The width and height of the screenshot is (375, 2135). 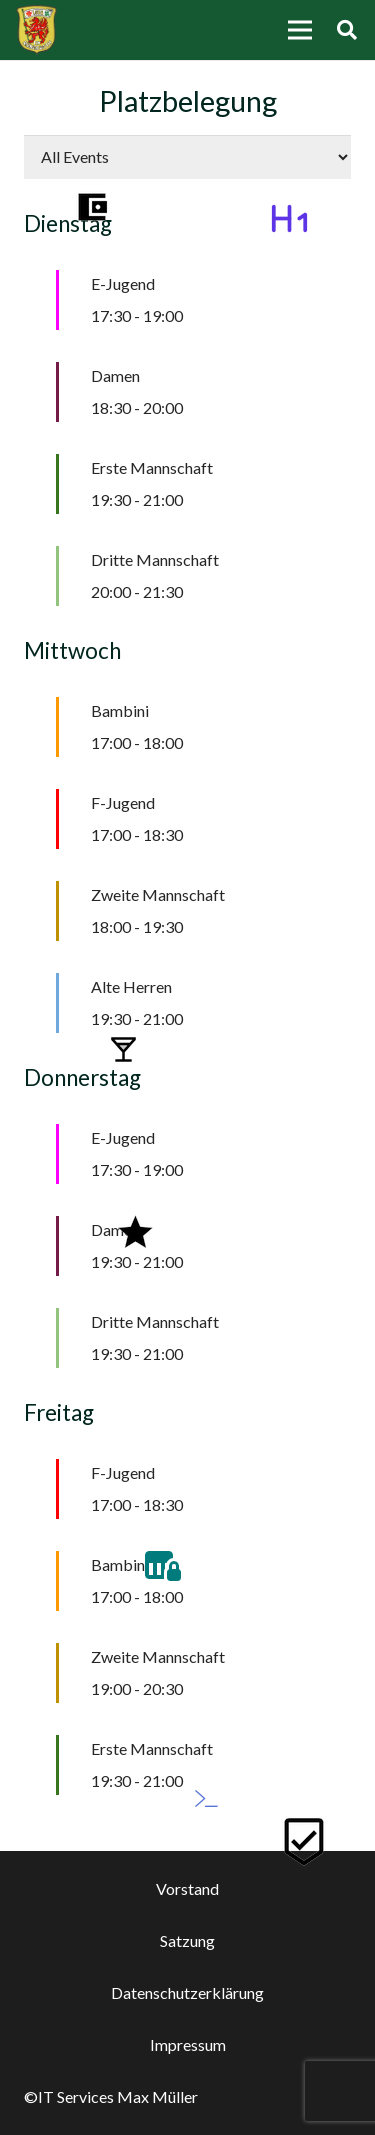 I want to click on add item to favorites, so click(x=135, y=1232).